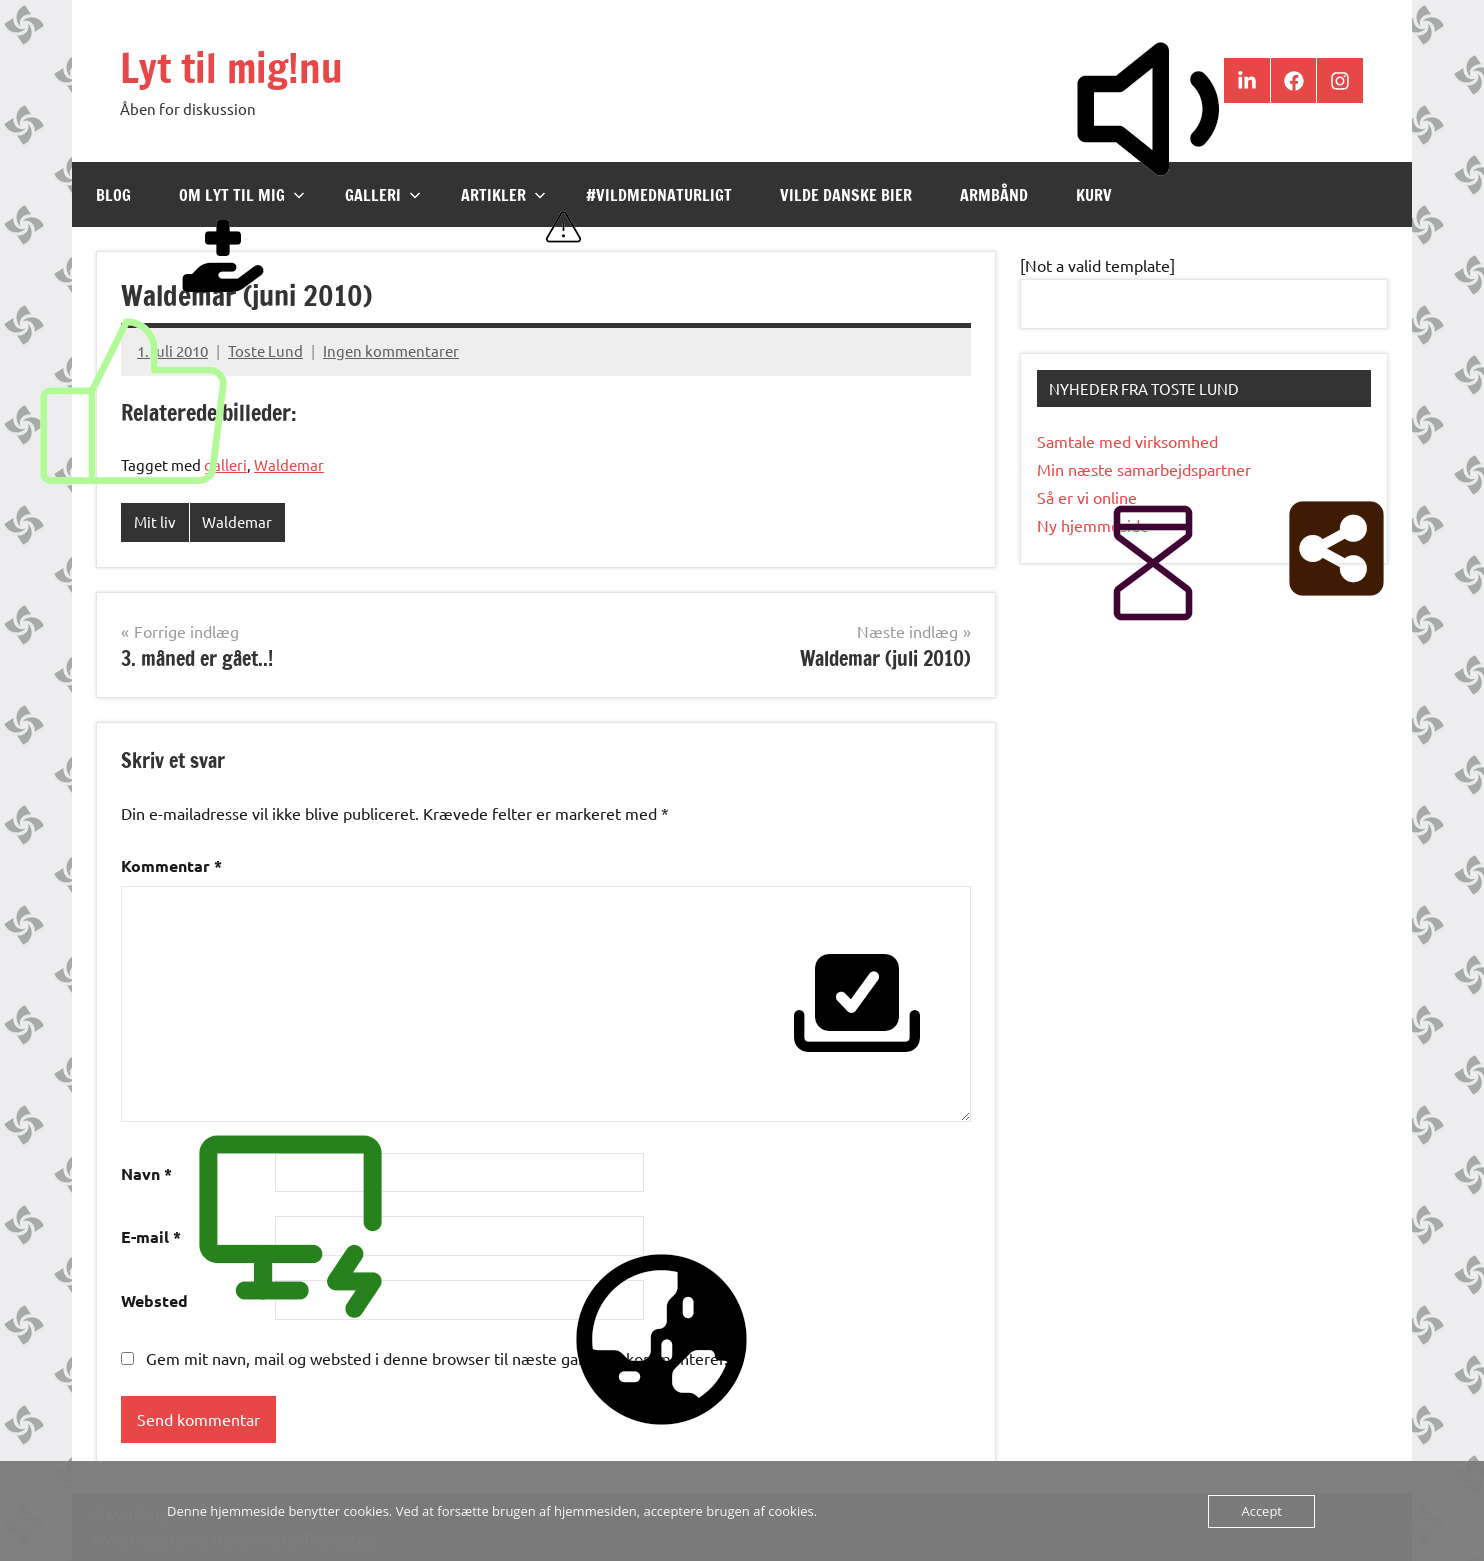  Describe the element at coordinates (857, 1003) in the screenshot. I see `cast a vote or submit approval` at that location.